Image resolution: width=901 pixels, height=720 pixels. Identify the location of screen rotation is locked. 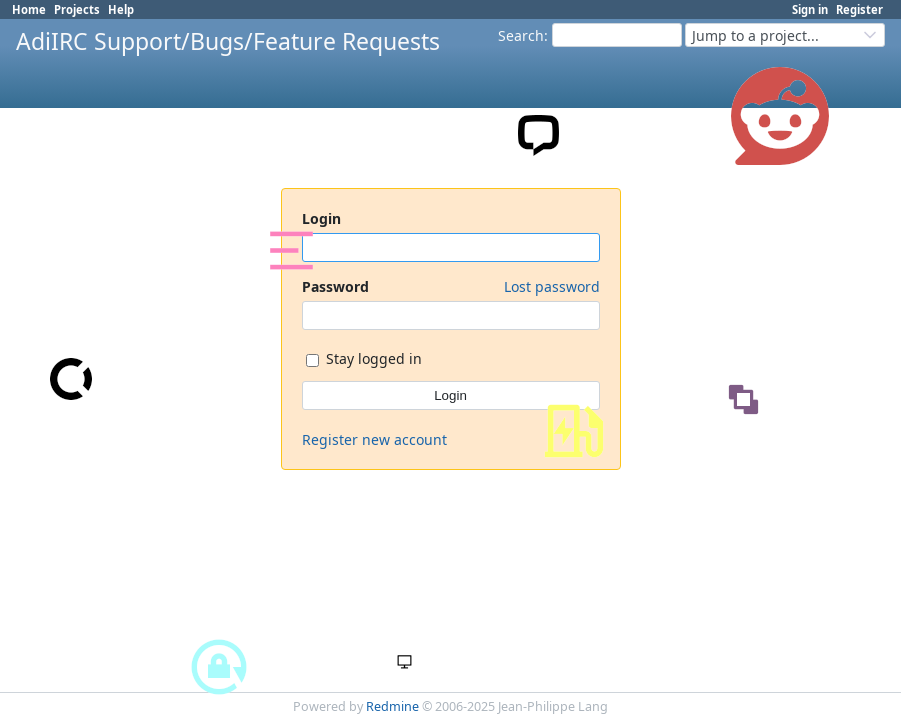
(219, 667).